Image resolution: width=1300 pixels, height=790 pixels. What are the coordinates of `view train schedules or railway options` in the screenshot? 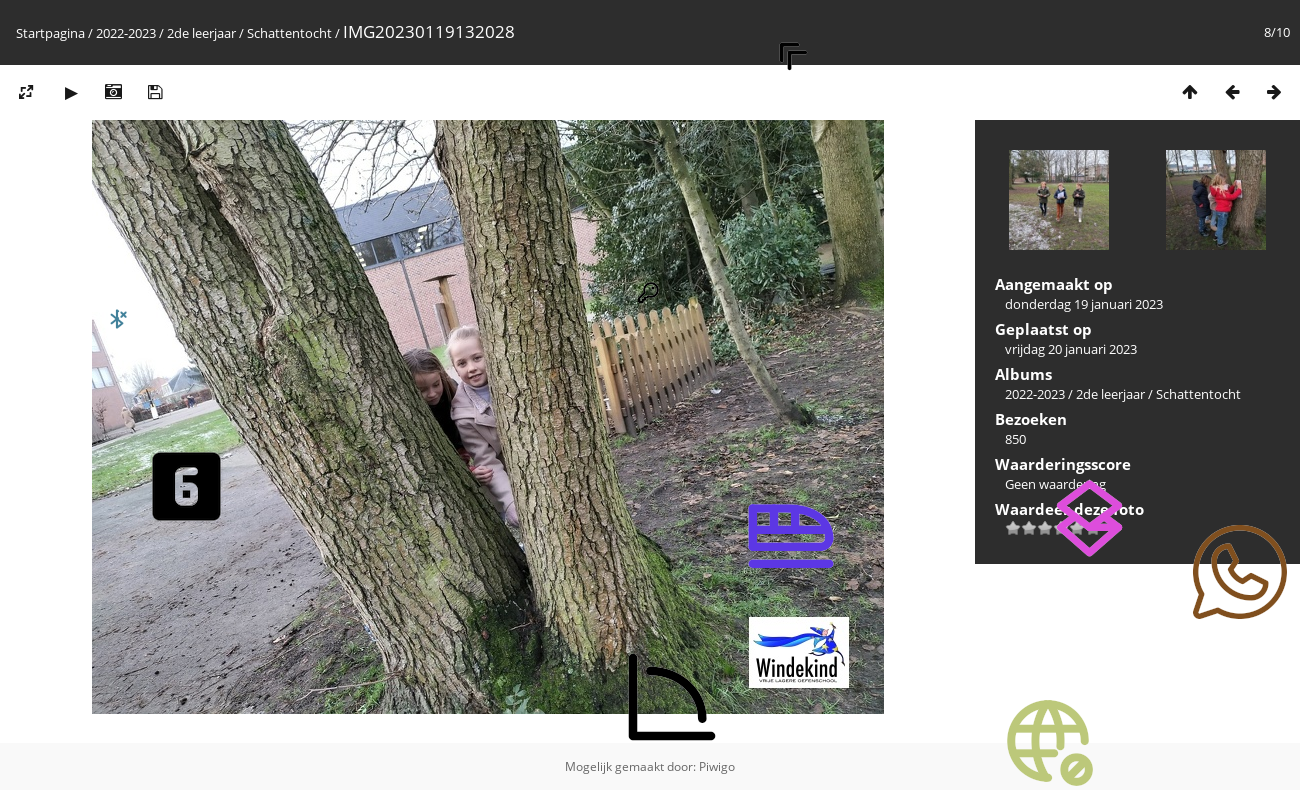 It's located at (791, 534).